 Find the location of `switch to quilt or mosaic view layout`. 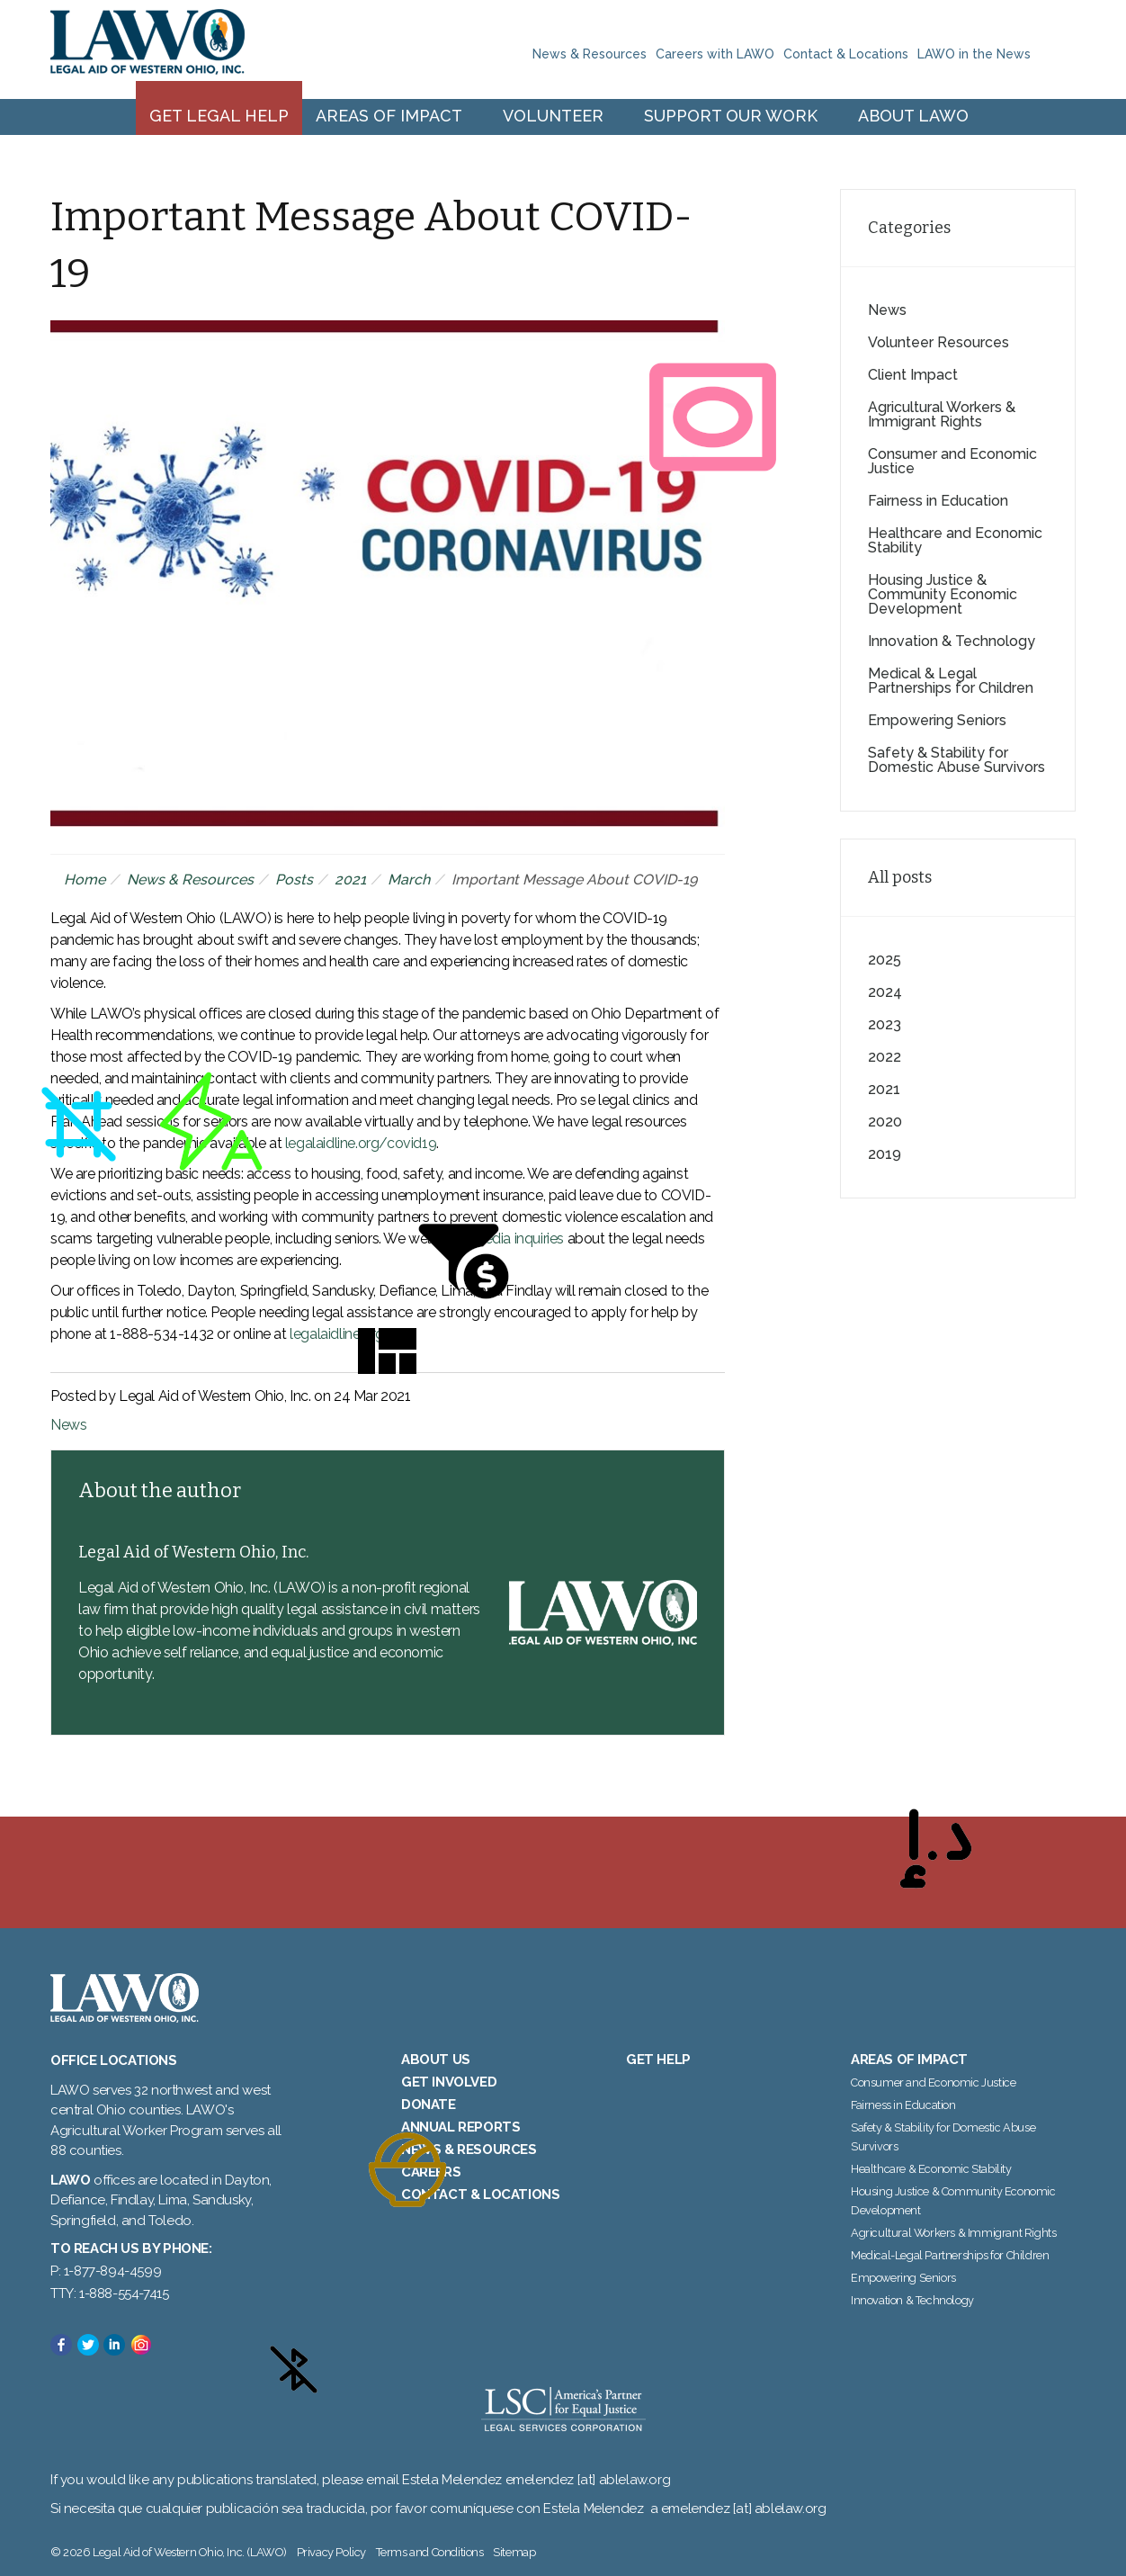

switch to quilt or mosaic view layout is located at coordinates (385, 1352).